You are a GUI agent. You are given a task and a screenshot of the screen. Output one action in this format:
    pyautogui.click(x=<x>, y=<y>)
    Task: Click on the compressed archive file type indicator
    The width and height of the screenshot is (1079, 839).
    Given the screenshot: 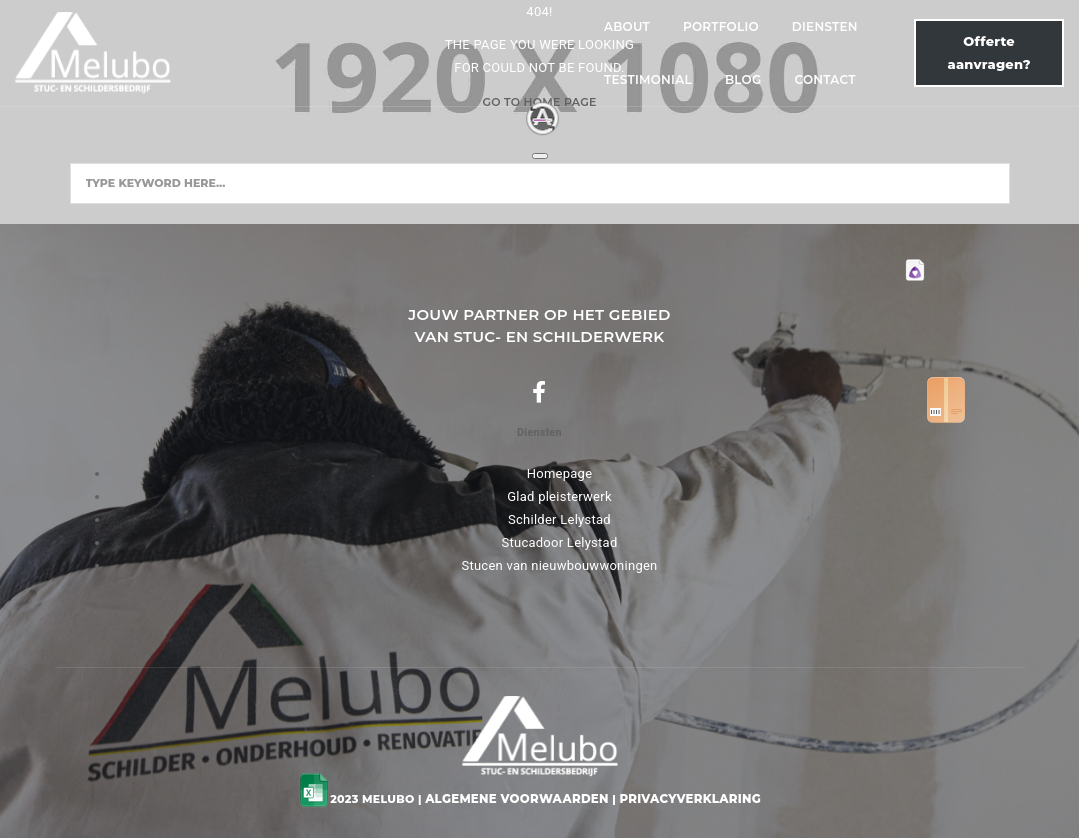 What is the action you would take?
    pyautogui.click(x=946, y=400)
    